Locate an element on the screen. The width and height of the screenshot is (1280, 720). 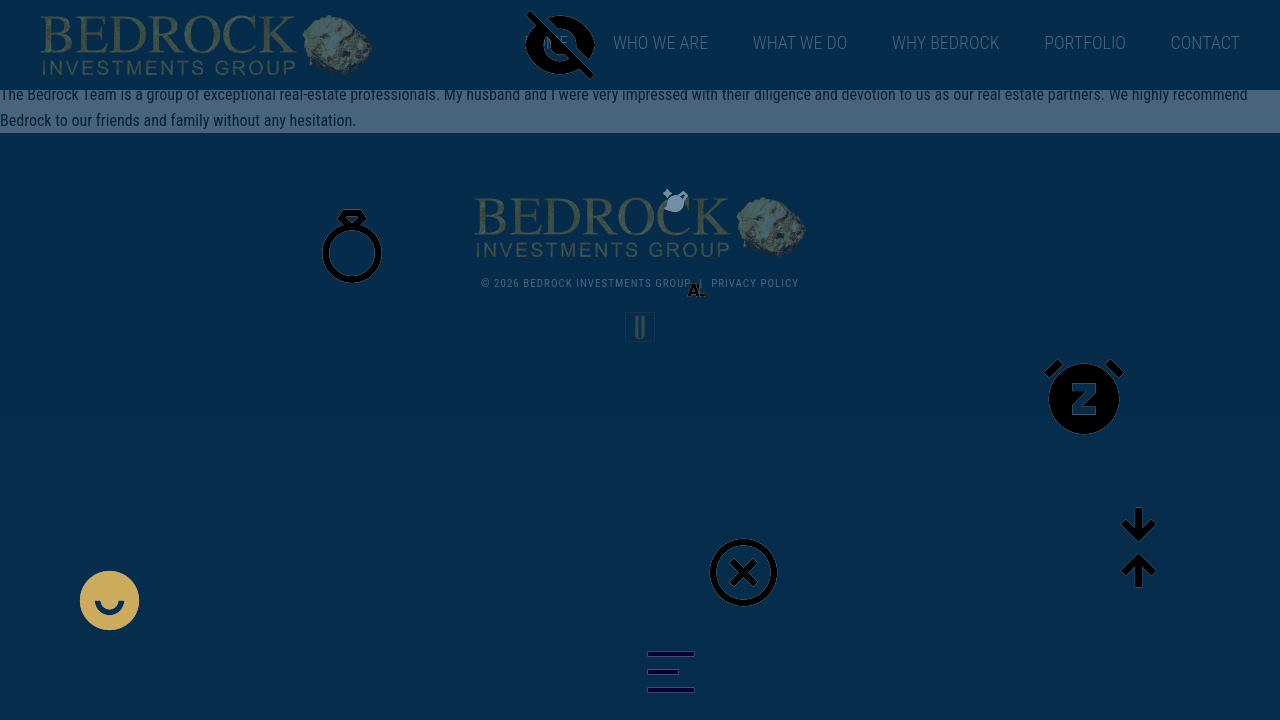
hide password or sensitive content is located at coordinates (560, 45).